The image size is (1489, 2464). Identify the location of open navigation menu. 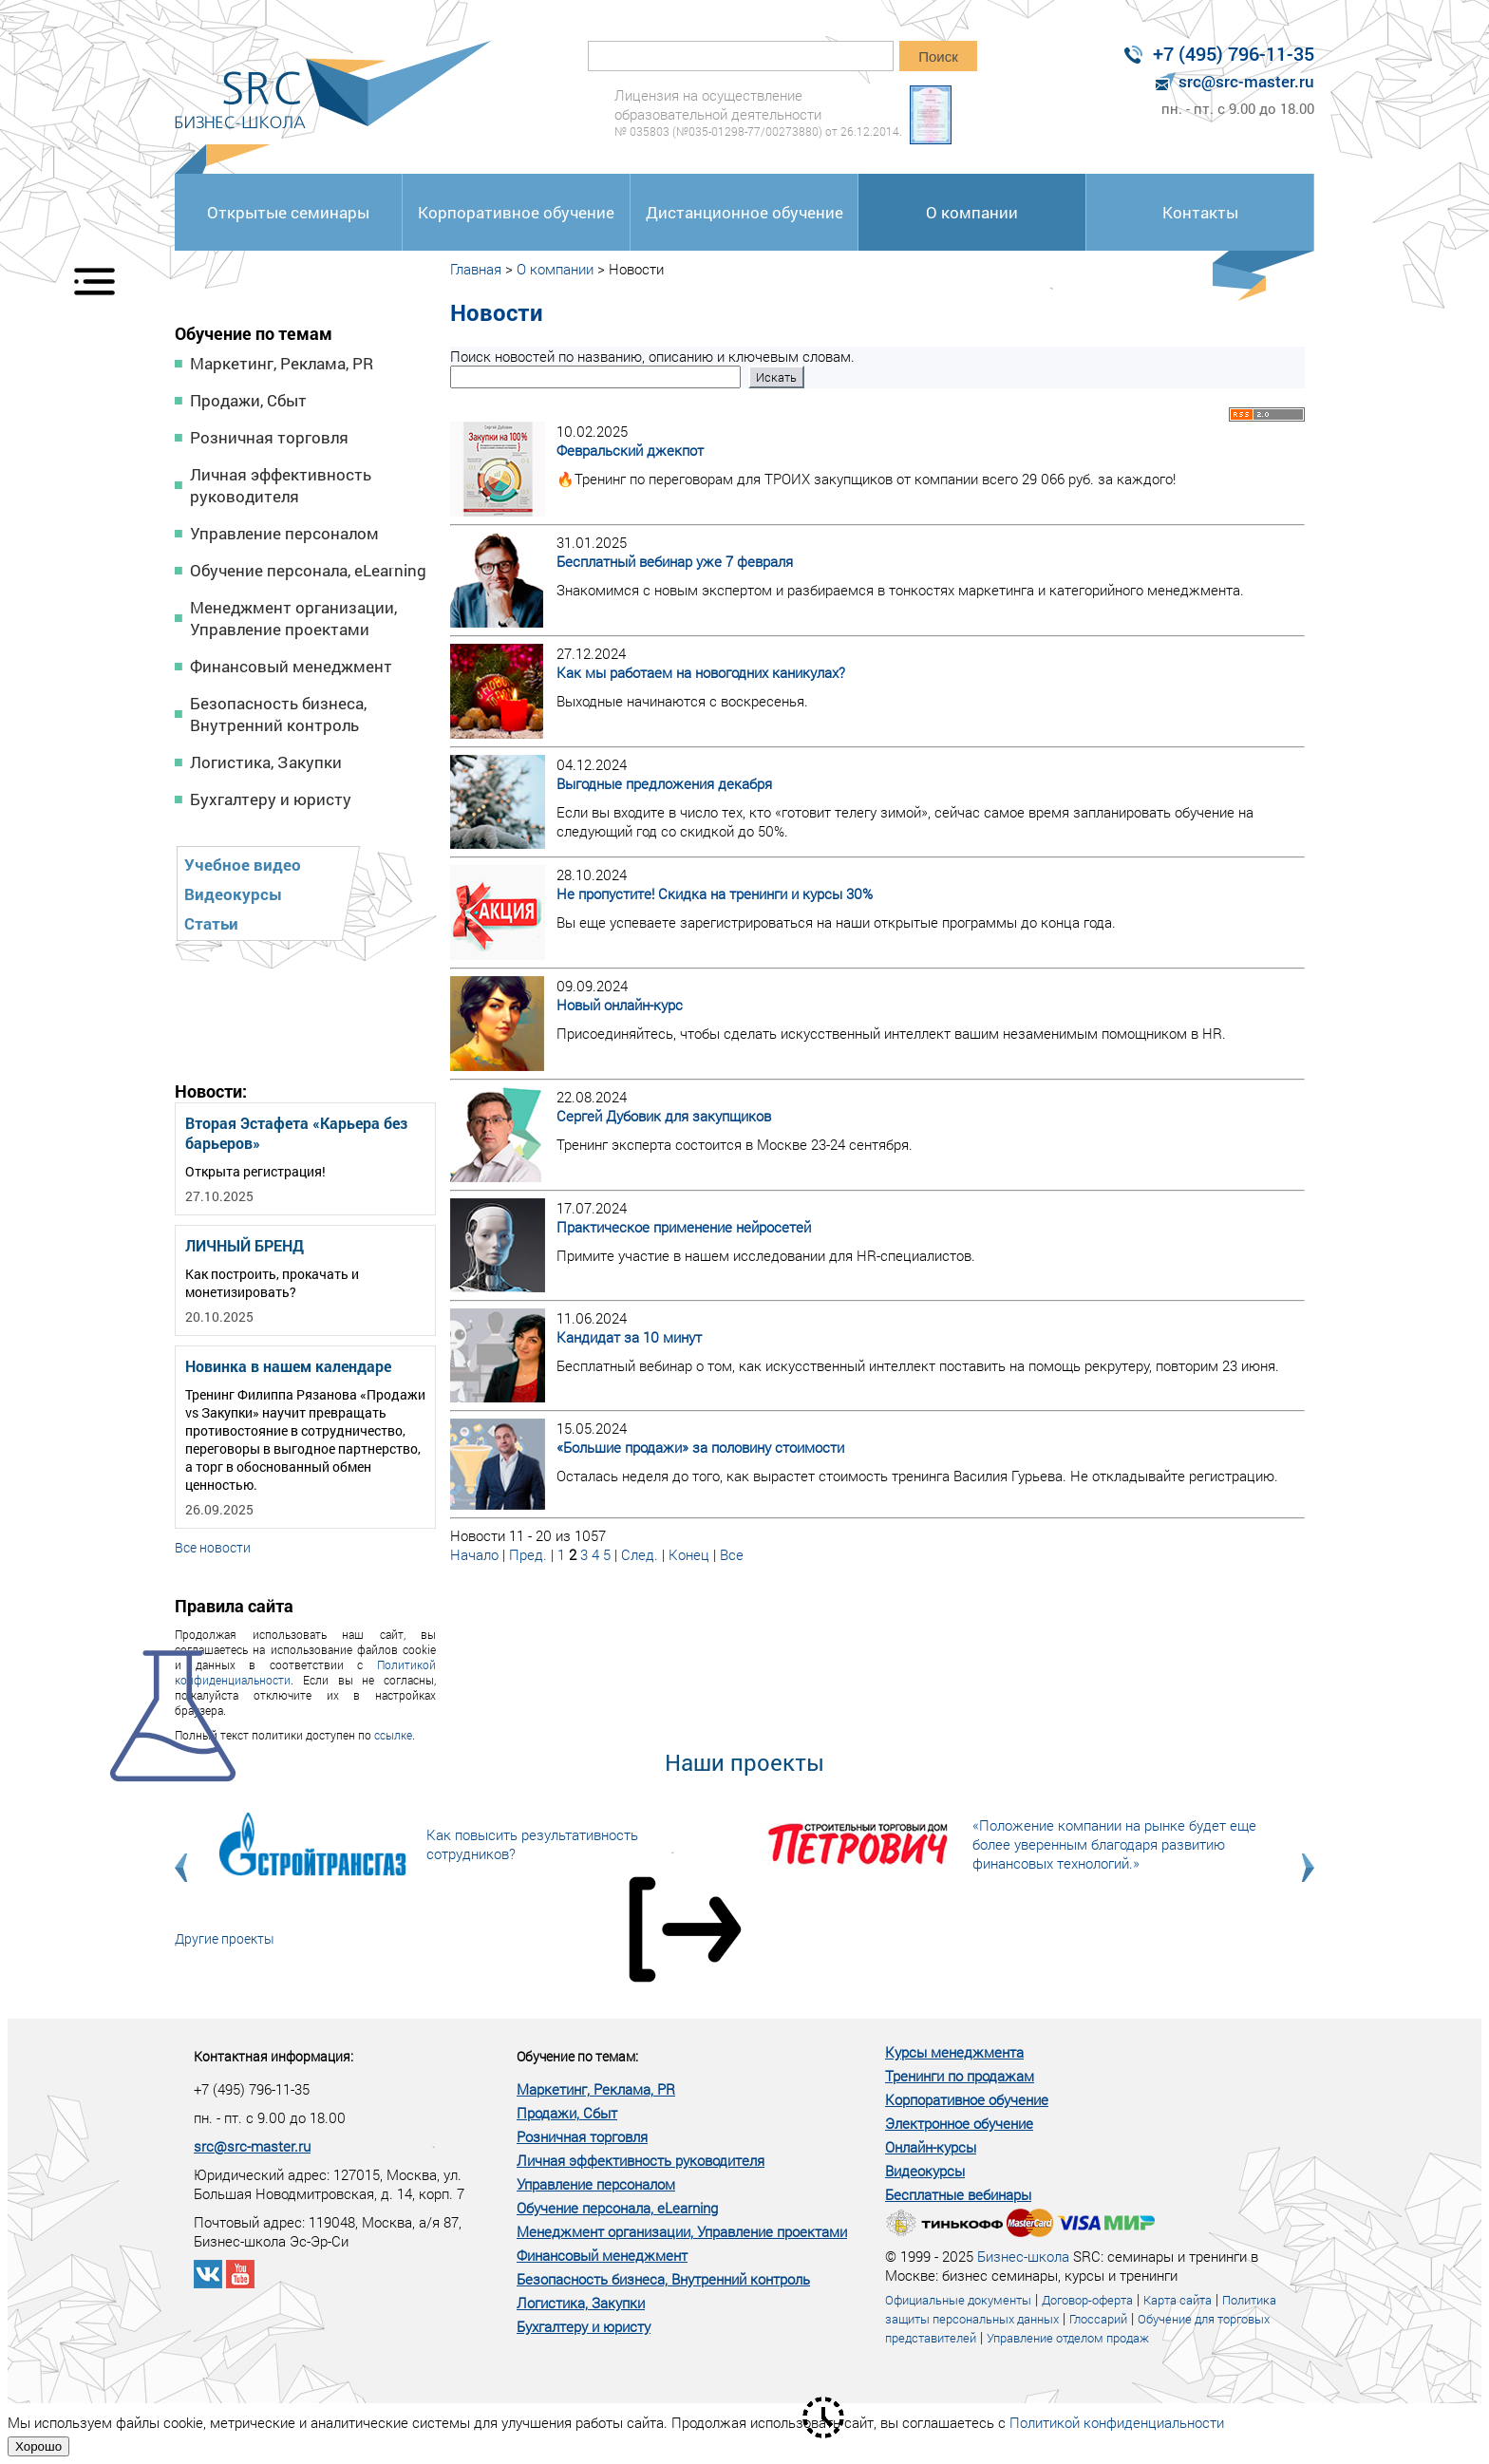
(94, 281).